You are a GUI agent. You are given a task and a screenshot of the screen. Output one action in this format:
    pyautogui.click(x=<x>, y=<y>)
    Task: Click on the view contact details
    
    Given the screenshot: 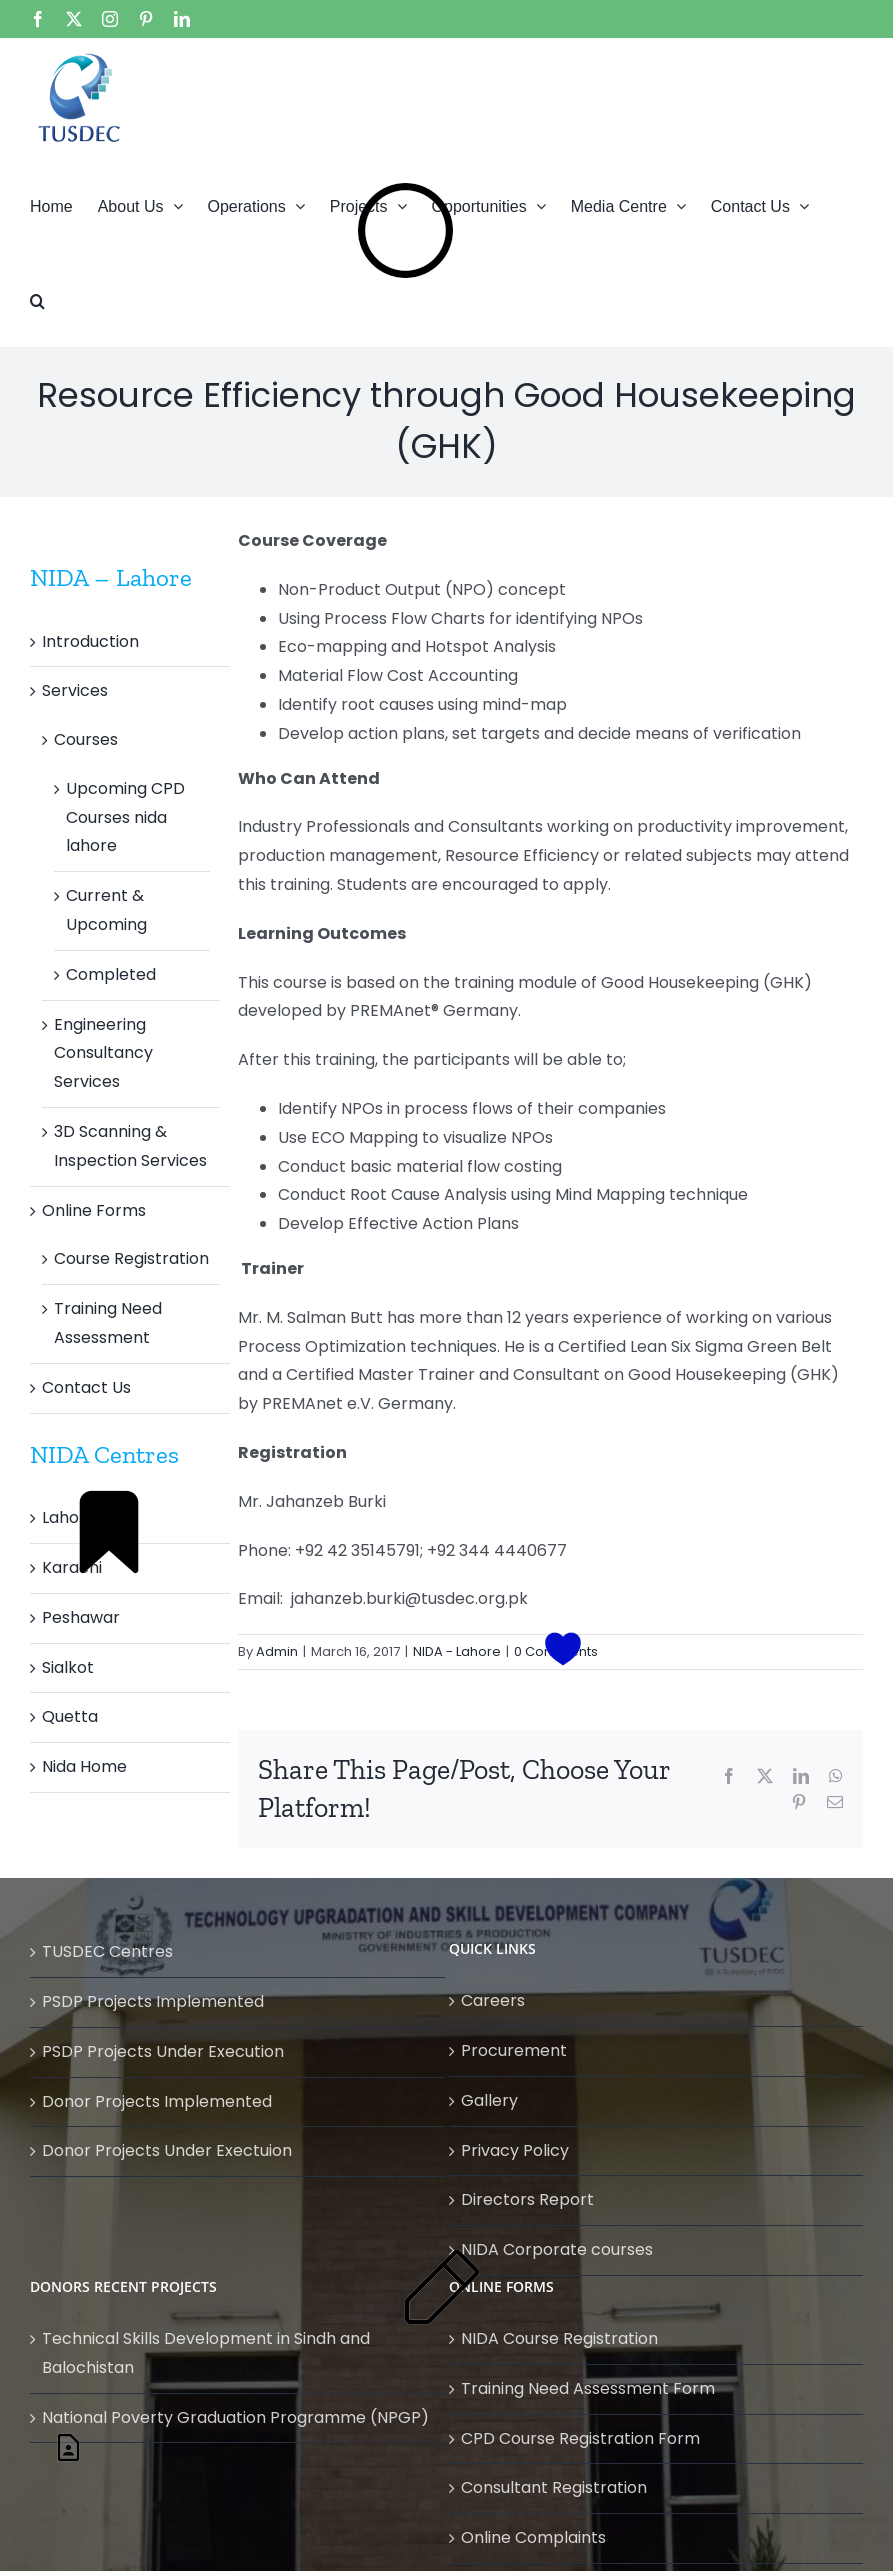 What is the action you would take?
    pyautogui.click(x=68, y=2447)
    